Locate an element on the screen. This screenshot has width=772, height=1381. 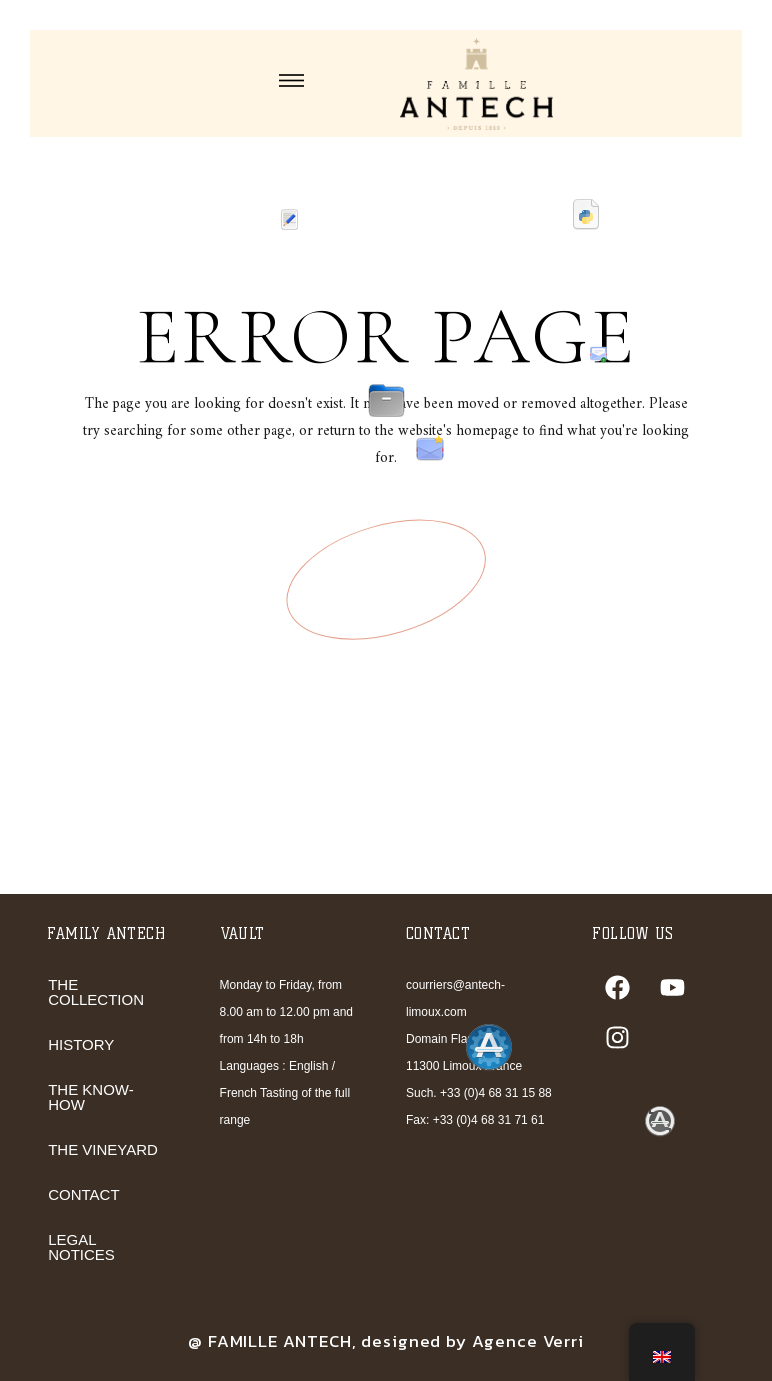
python 3 source code file is located at coordinates (586, 214).